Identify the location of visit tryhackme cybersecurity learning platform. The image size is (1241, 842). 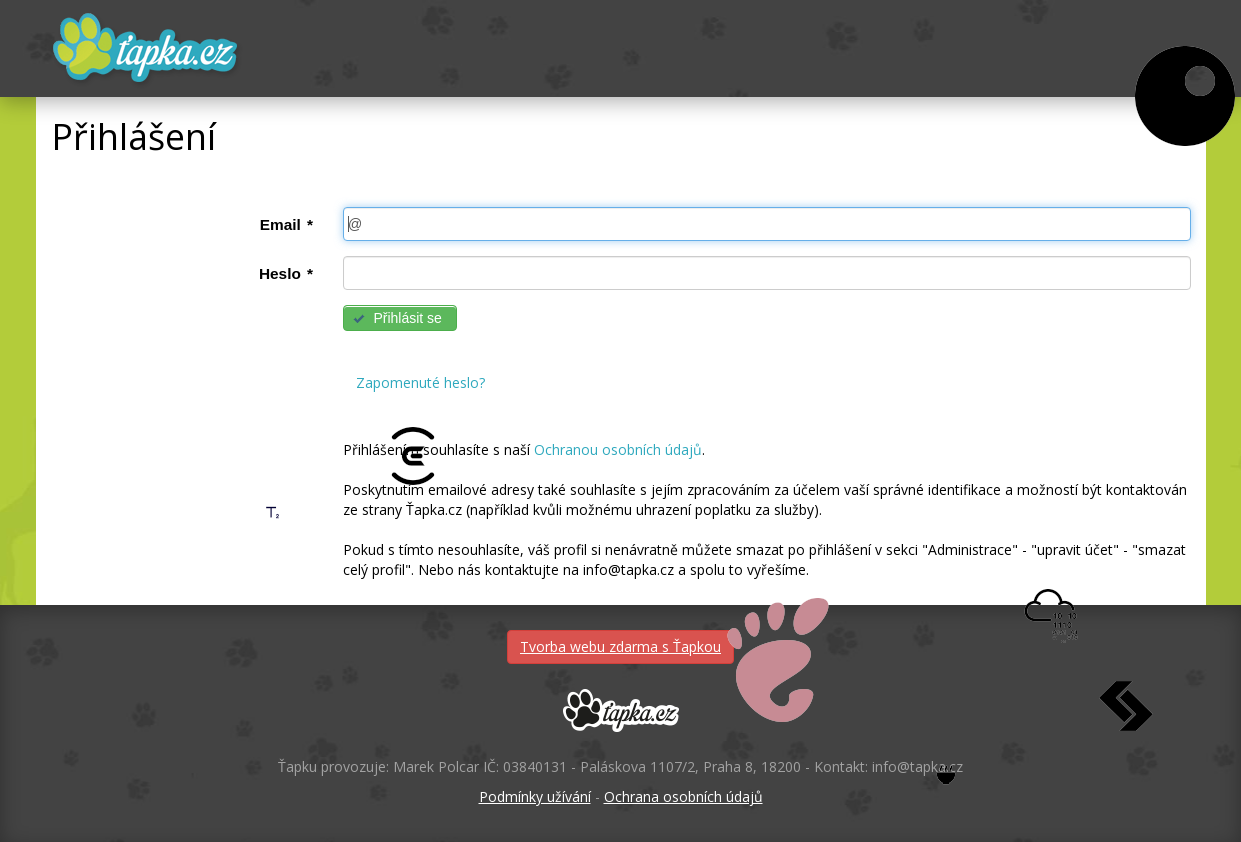
(1051, 616).